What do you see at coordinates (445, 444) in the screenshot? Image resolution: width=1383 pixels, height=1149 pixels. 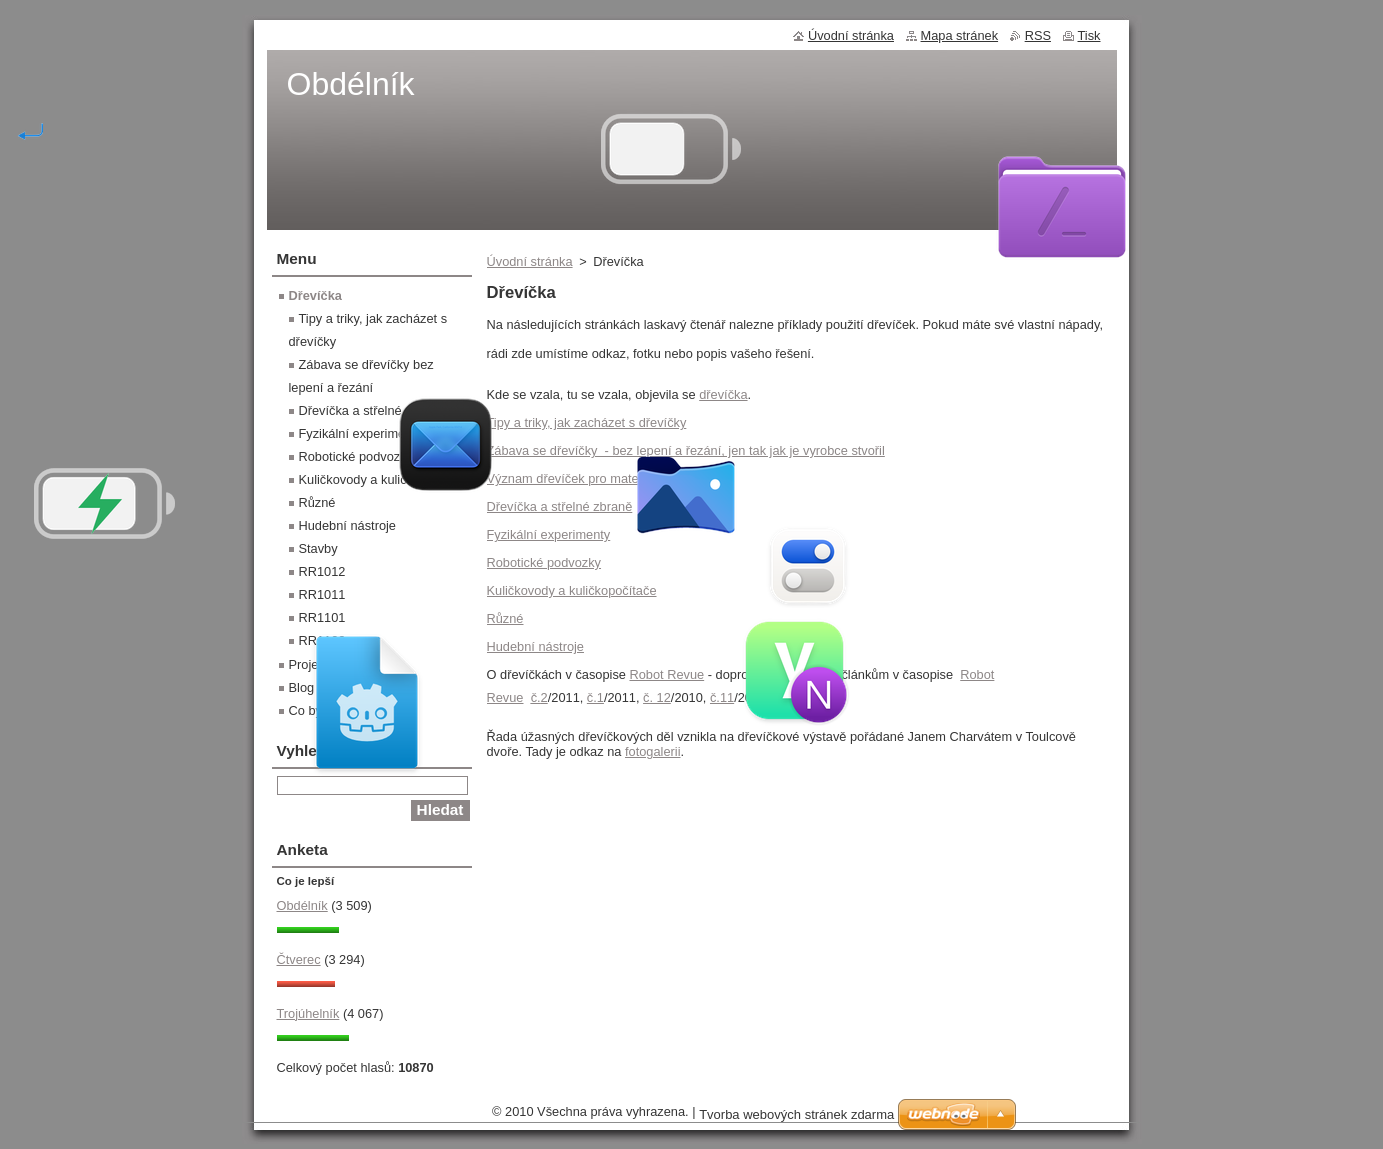 I see `open the mail app` at bounding box center [445, 444].